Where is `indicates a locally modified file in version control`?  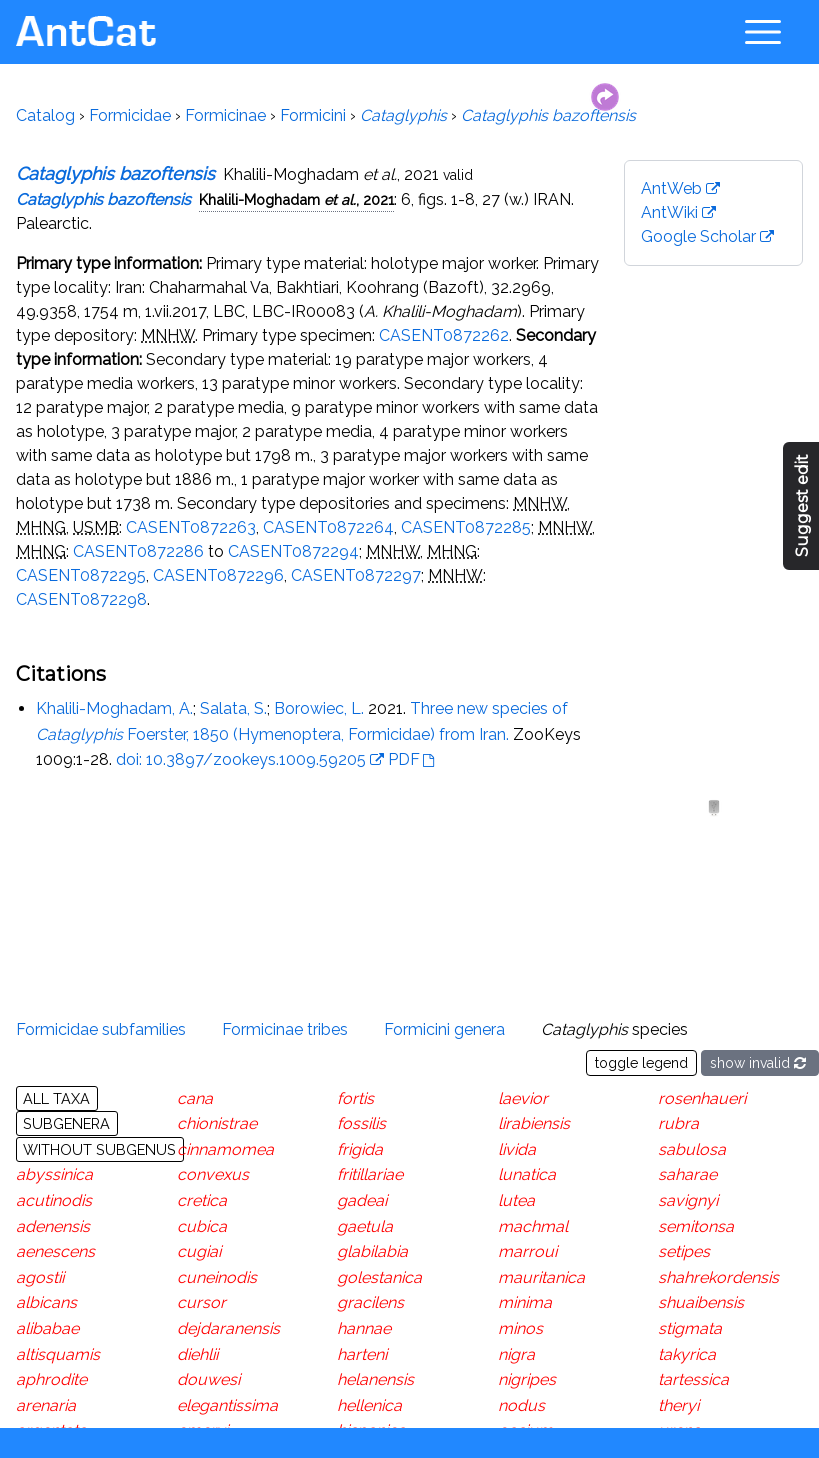
indicates a locally modified file in version control is located at coordinates (605, 97).